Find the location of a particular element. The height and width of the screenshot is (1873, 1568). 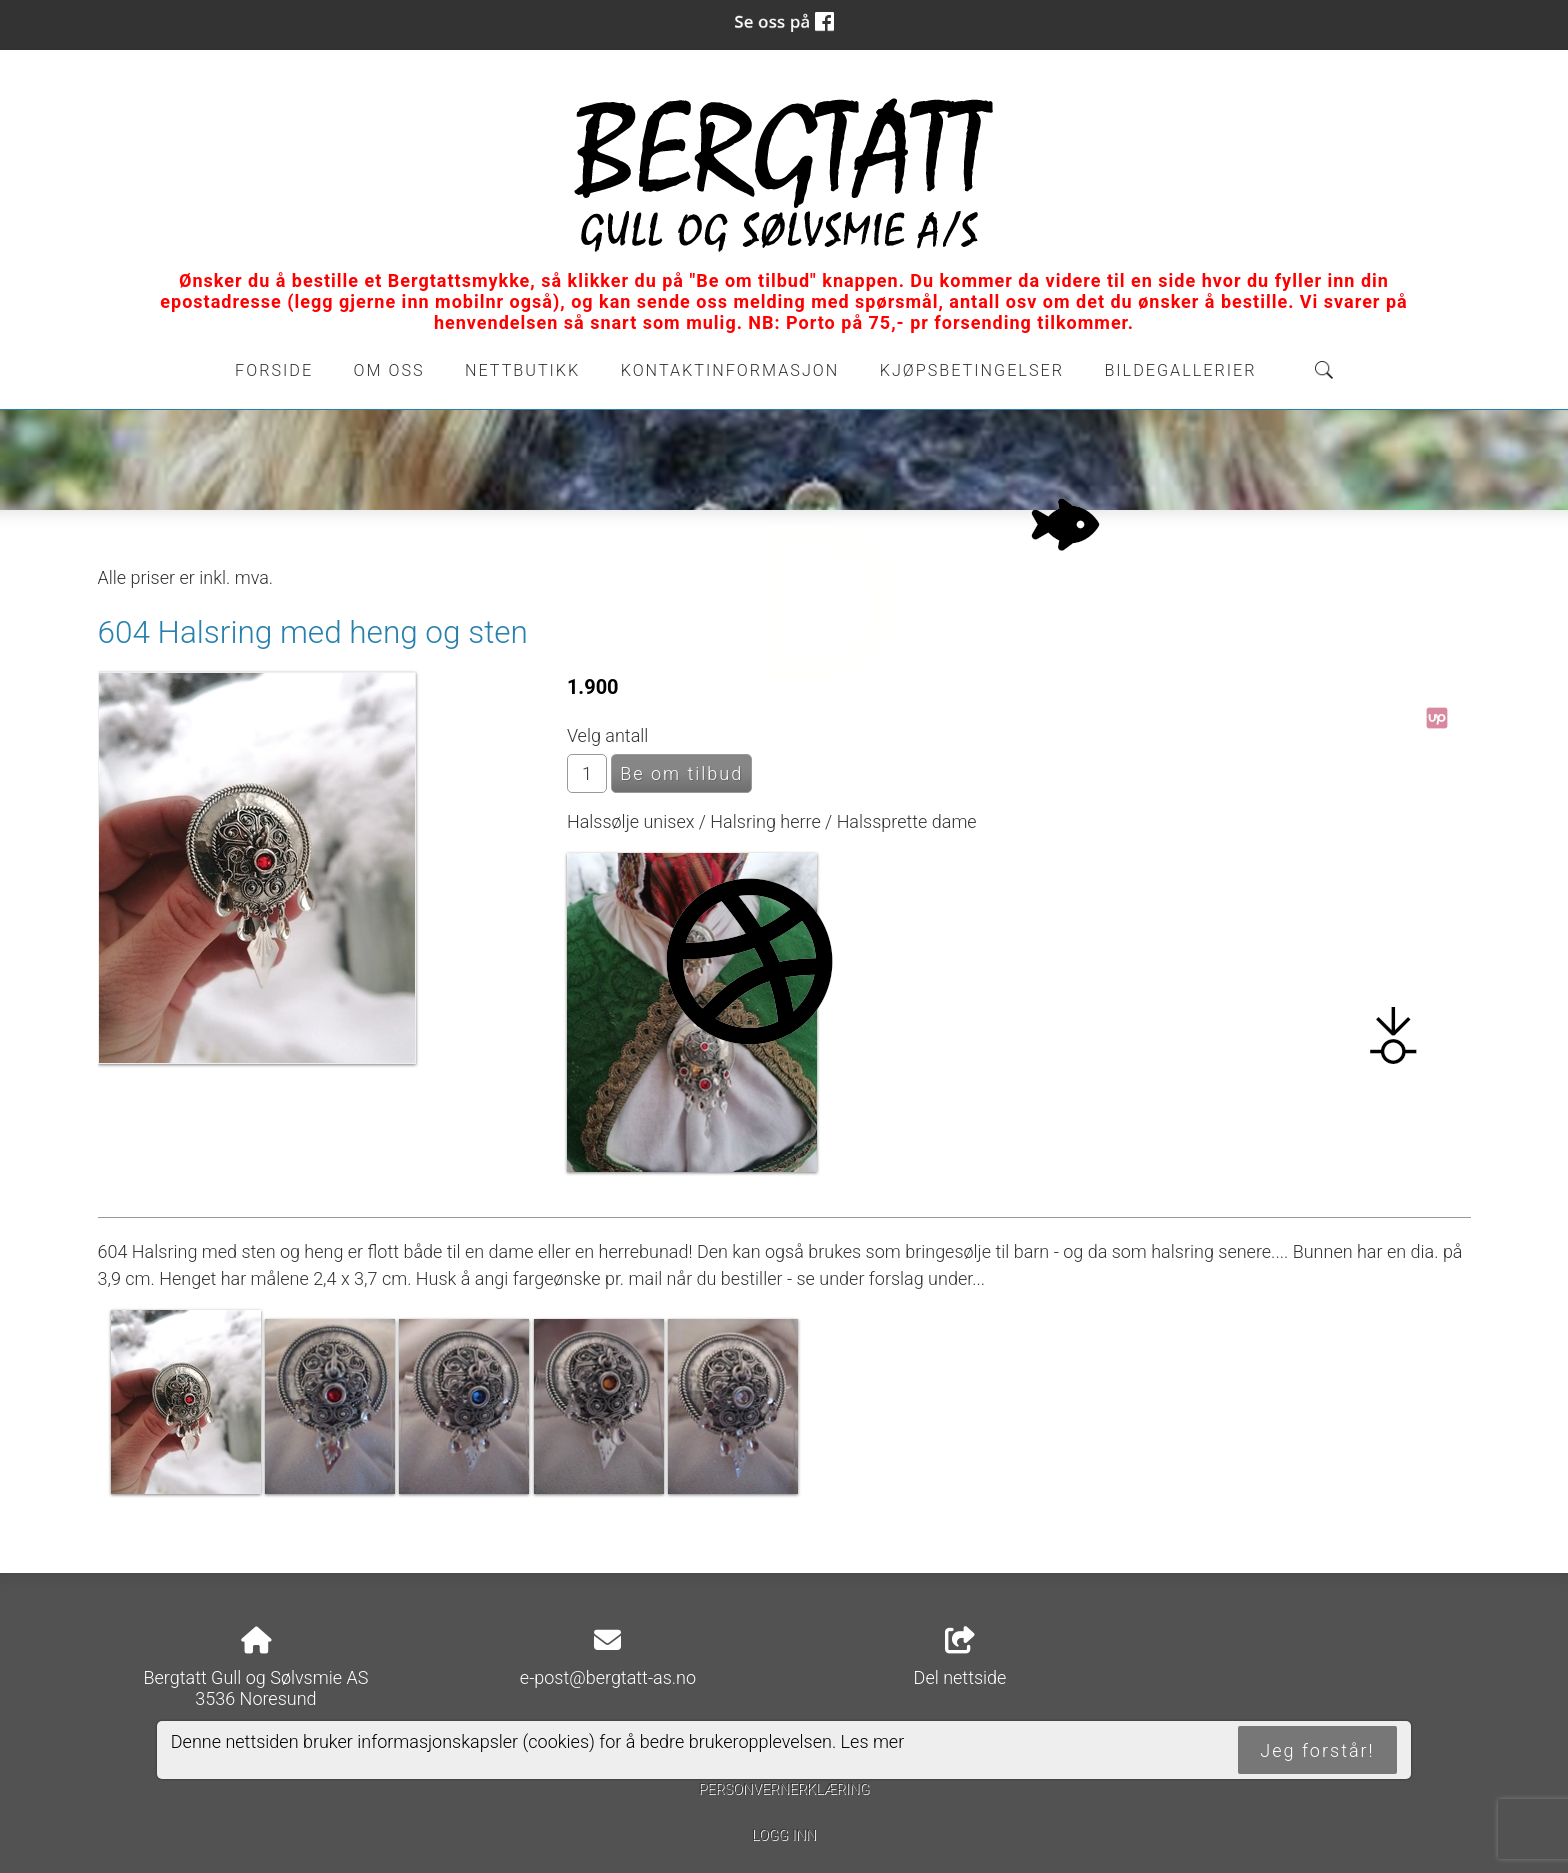

pull changes from a remote repository is located at coordinates (1391, 1035).